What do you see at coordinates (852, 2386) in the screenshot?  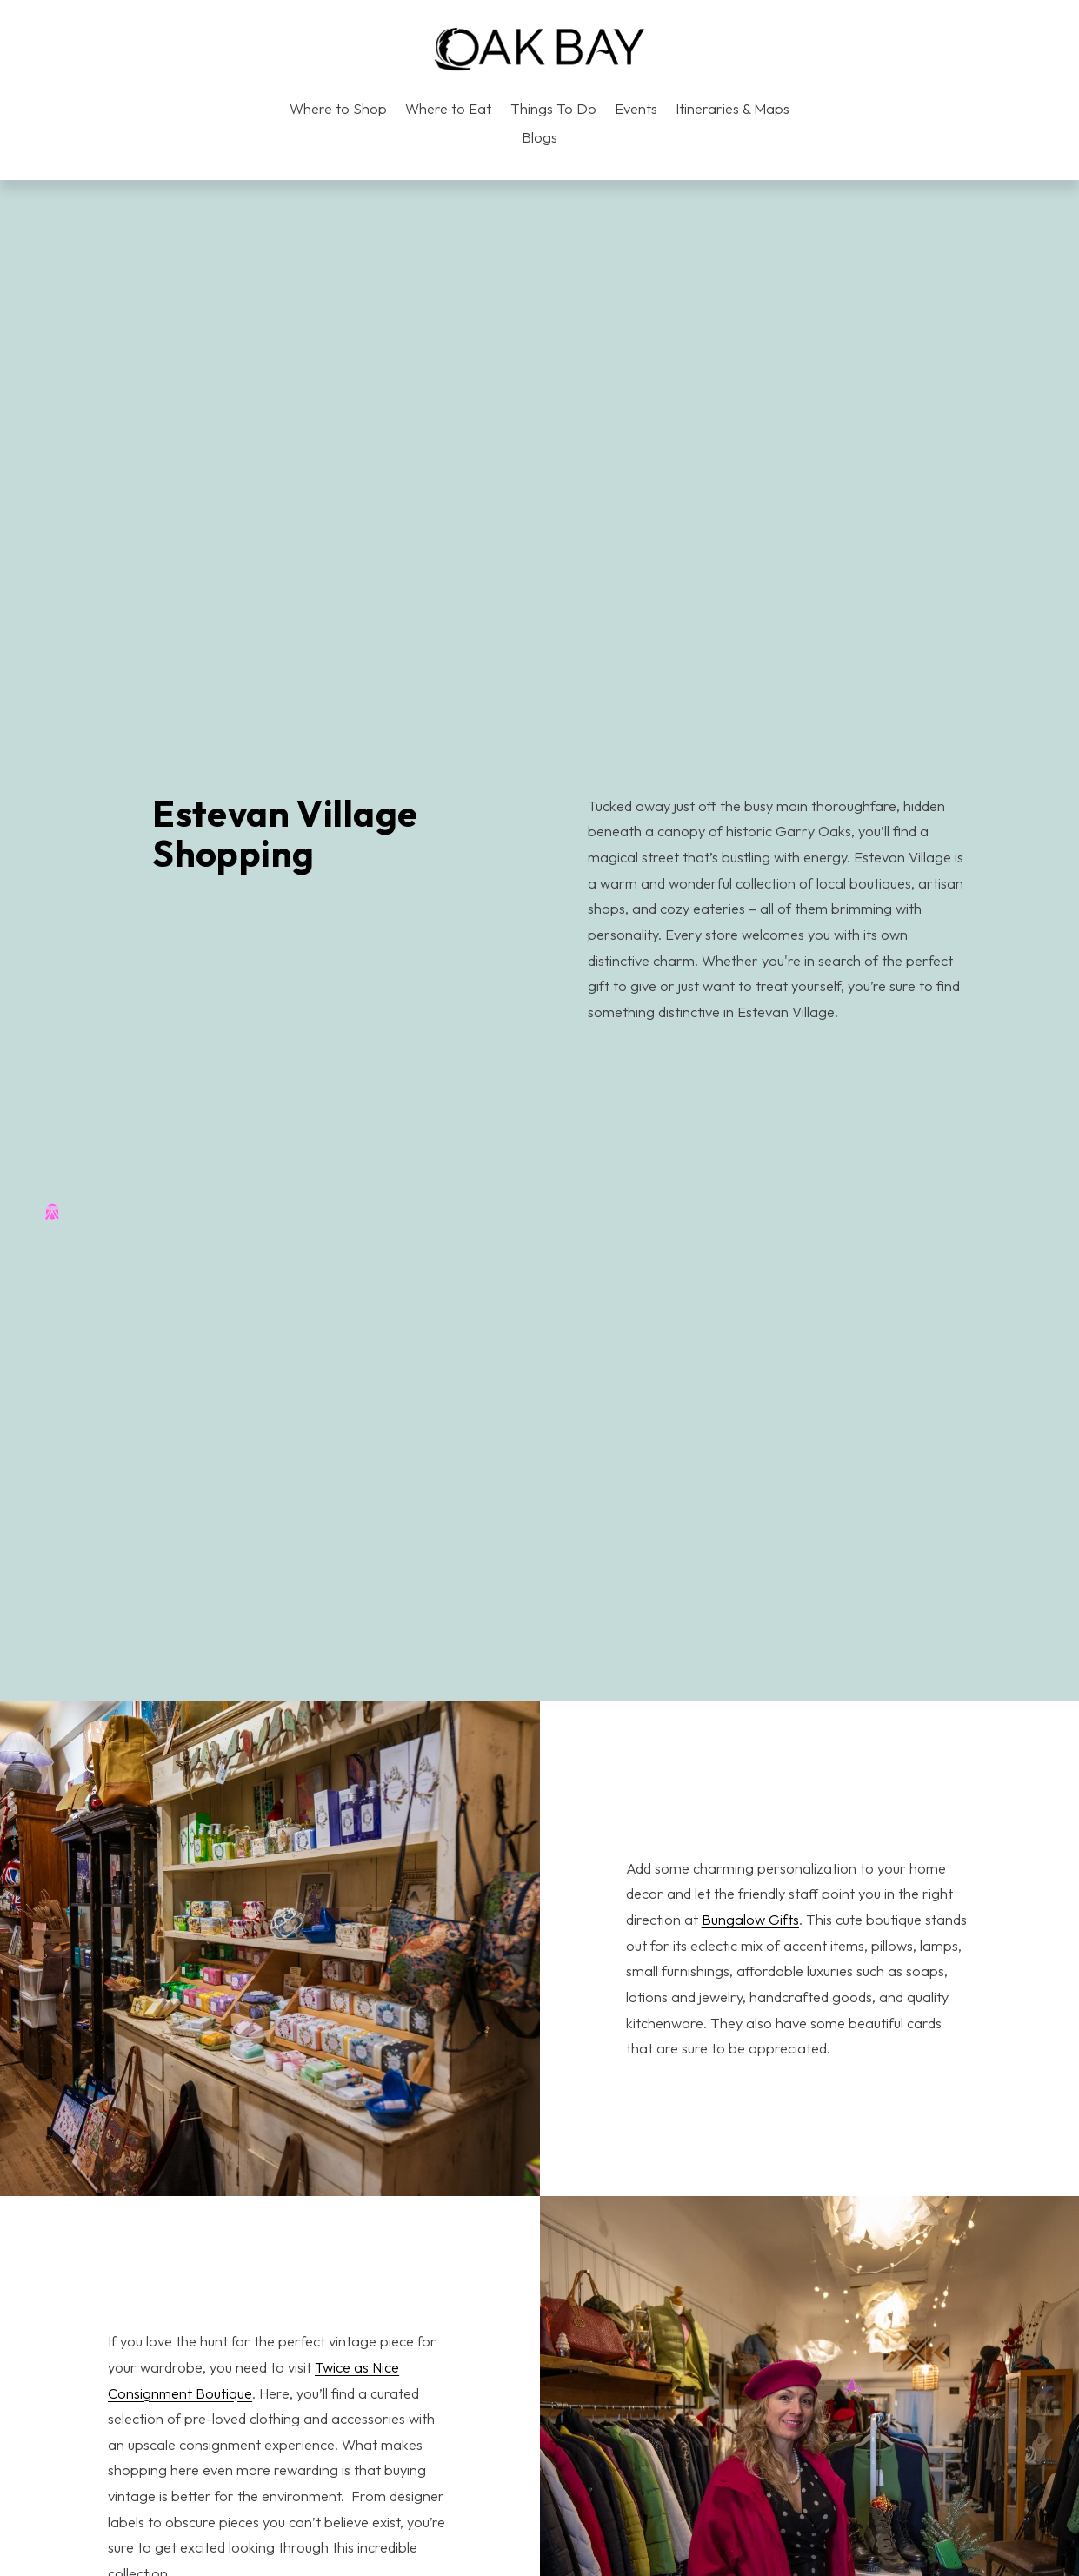 I see `indicates new notifications or alerts` at bounding box center [852, 2386].